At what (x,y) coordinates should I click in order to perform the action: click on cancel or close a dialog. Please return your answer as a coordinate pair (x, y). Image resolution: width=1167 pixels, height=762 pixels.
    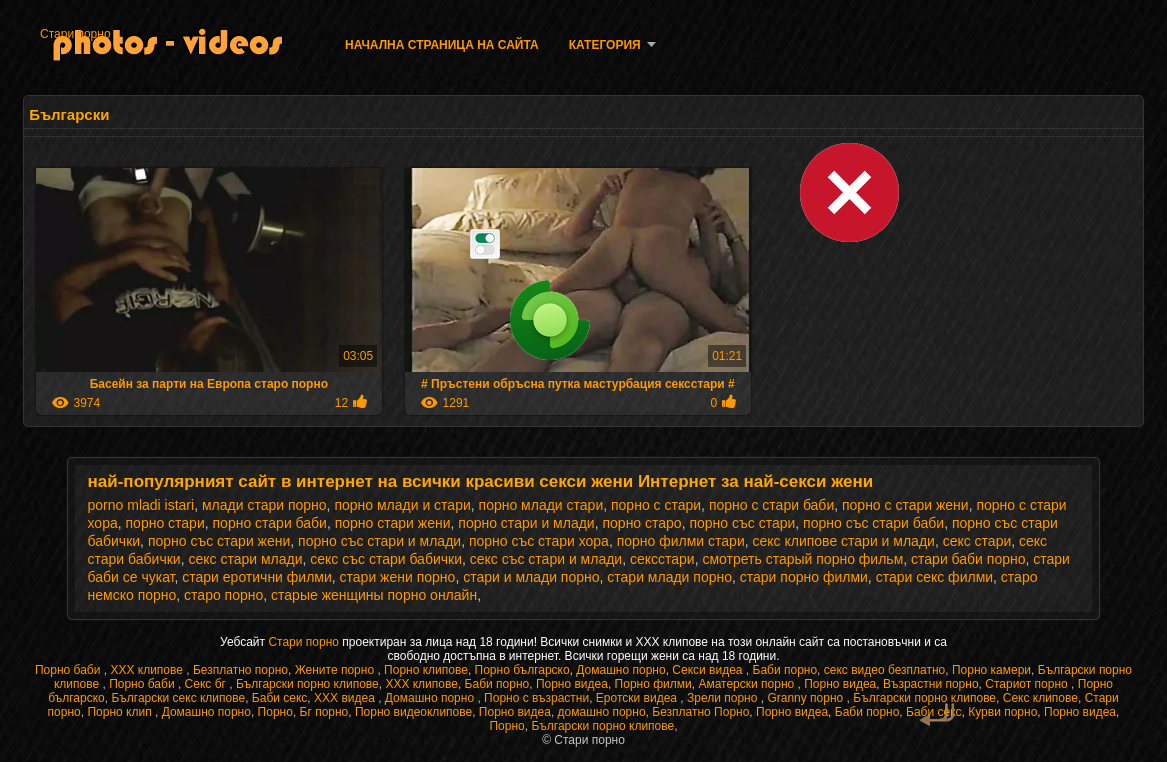
    Looking at the image, I should click on (849, 192).